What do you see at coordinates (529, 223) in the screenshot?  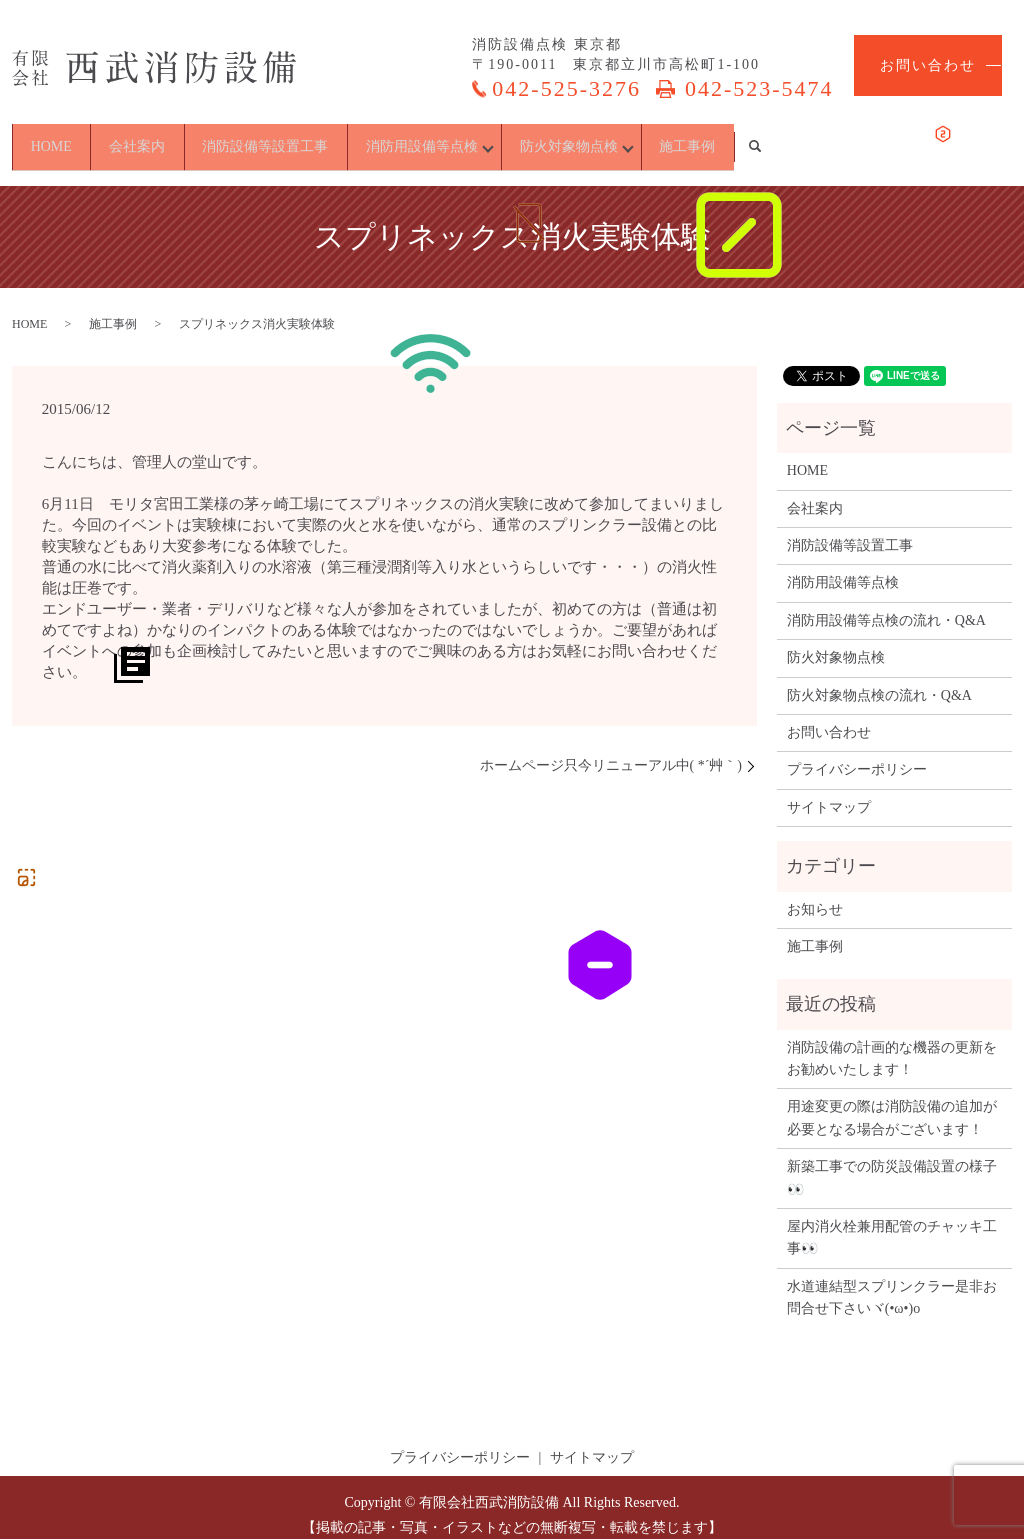 I see `mobile device unavailable or disconnected` at bounding box center [529, 223].